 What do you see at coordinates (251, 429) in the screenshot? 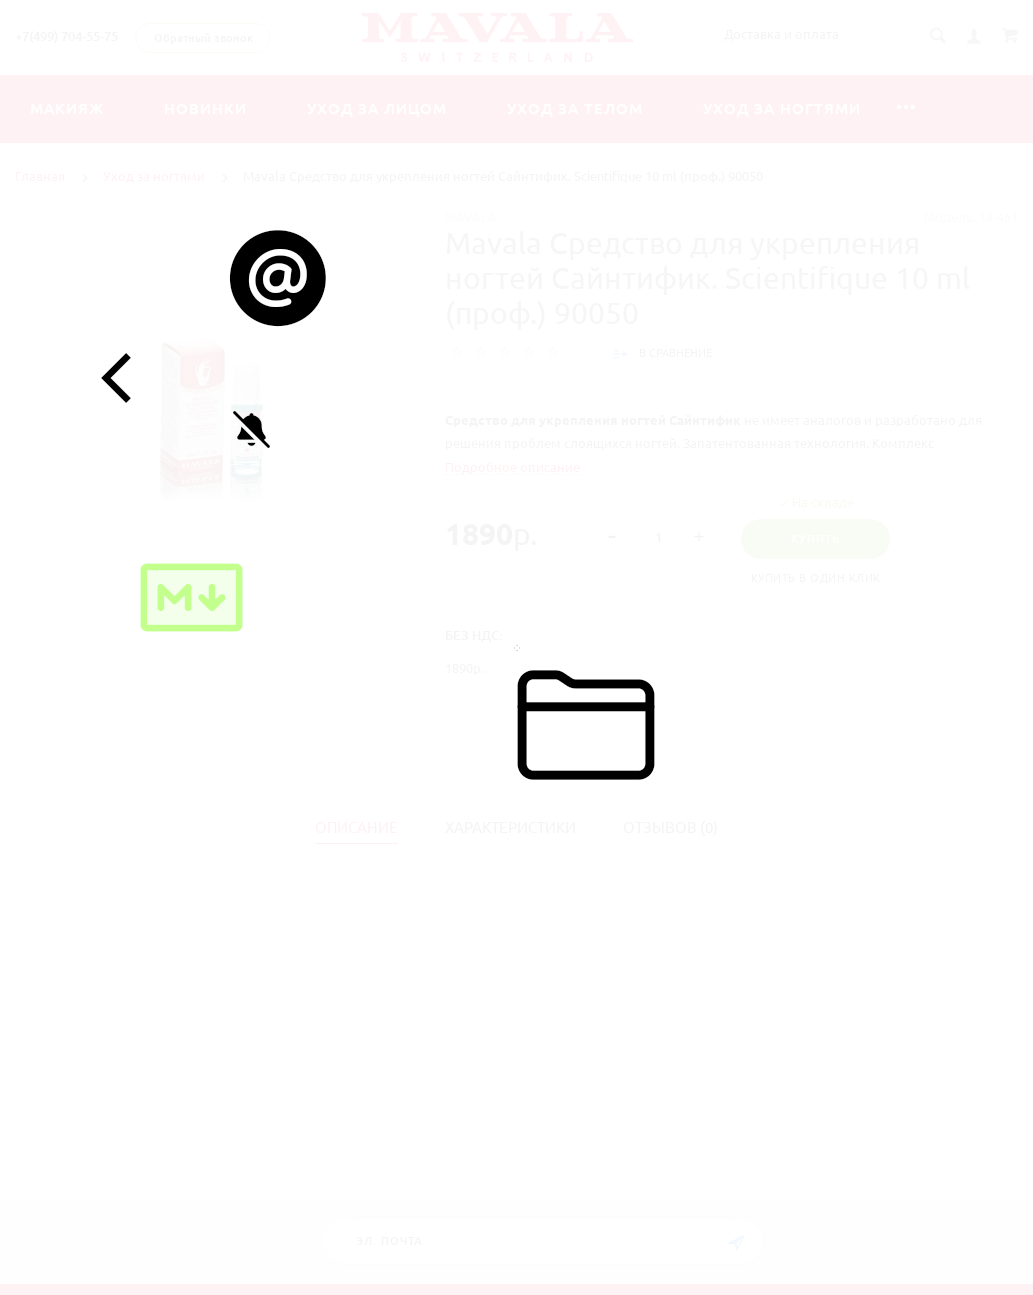
I see `mute notifications` at bounding box center [251, 429].